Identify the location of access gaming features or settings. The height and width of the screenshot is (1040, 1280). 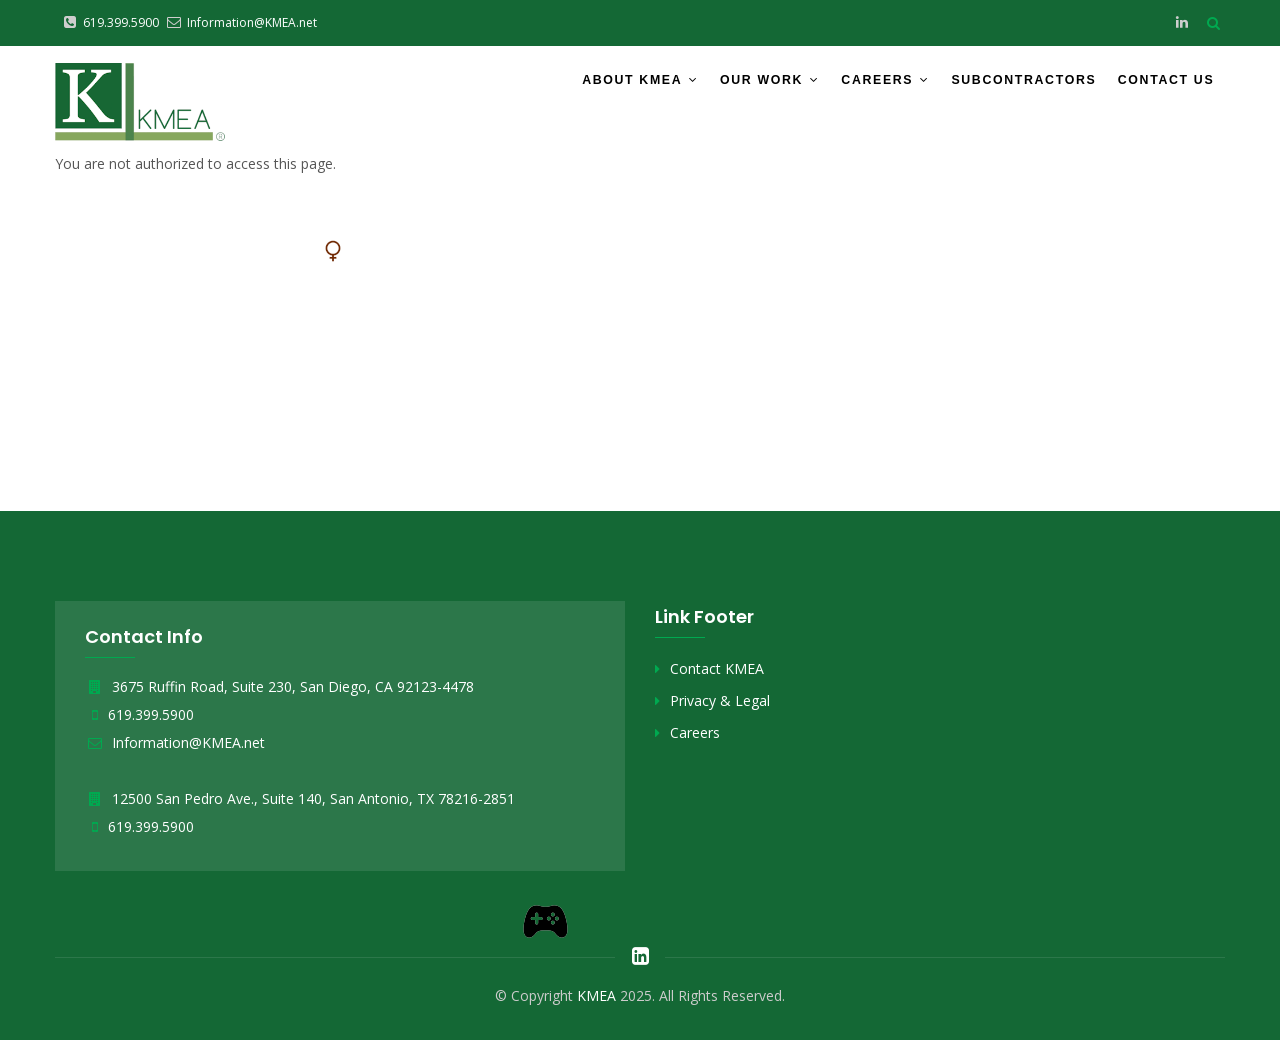
(545, 921).